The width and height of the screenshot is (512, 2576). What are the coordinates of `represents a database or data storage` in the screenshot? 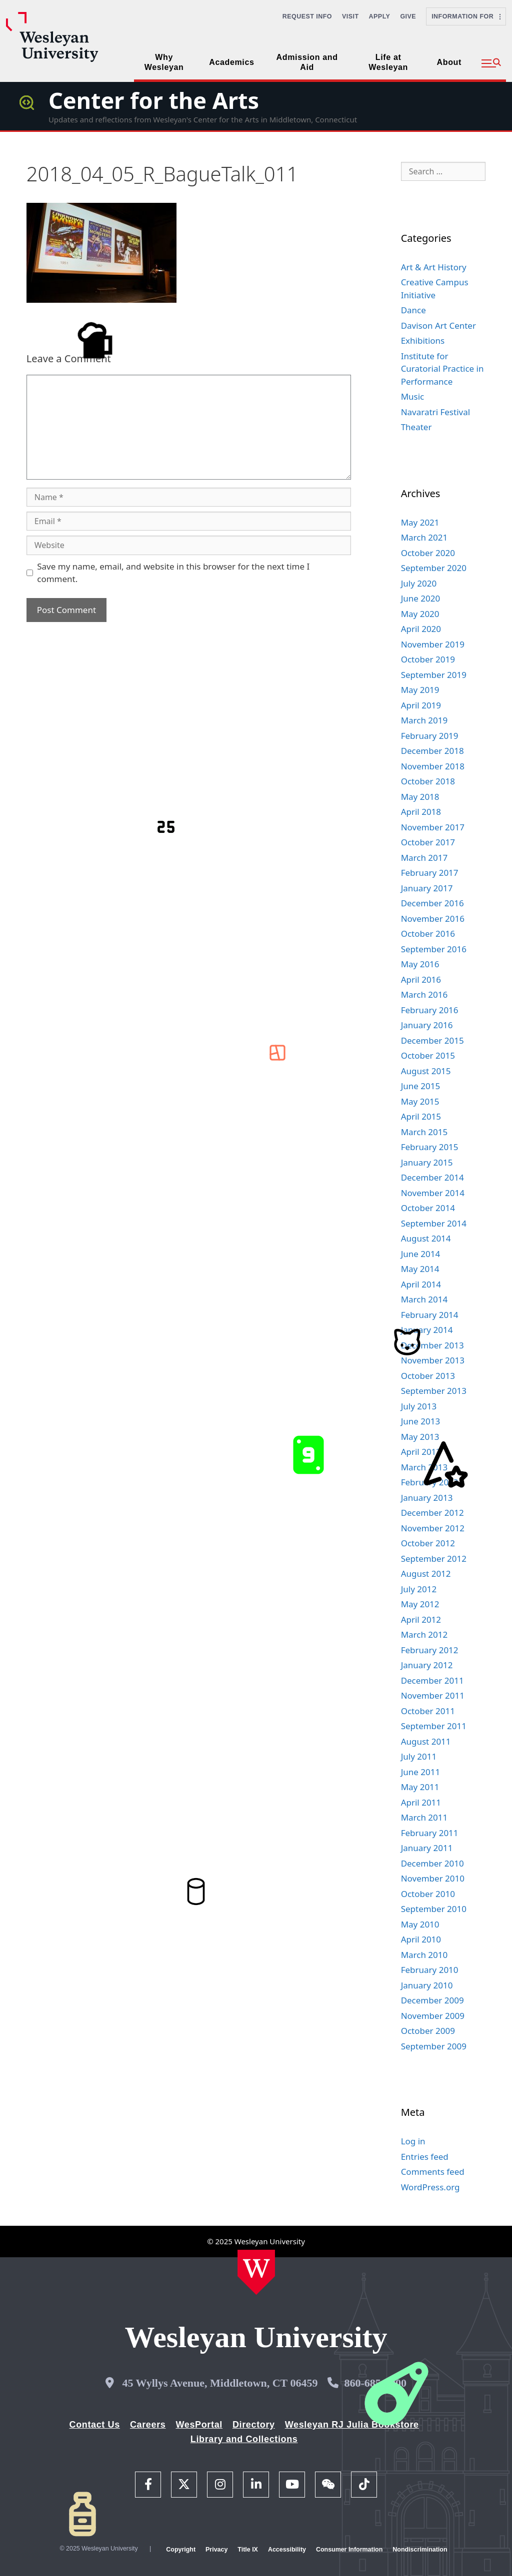 It's located at (196, 1892).